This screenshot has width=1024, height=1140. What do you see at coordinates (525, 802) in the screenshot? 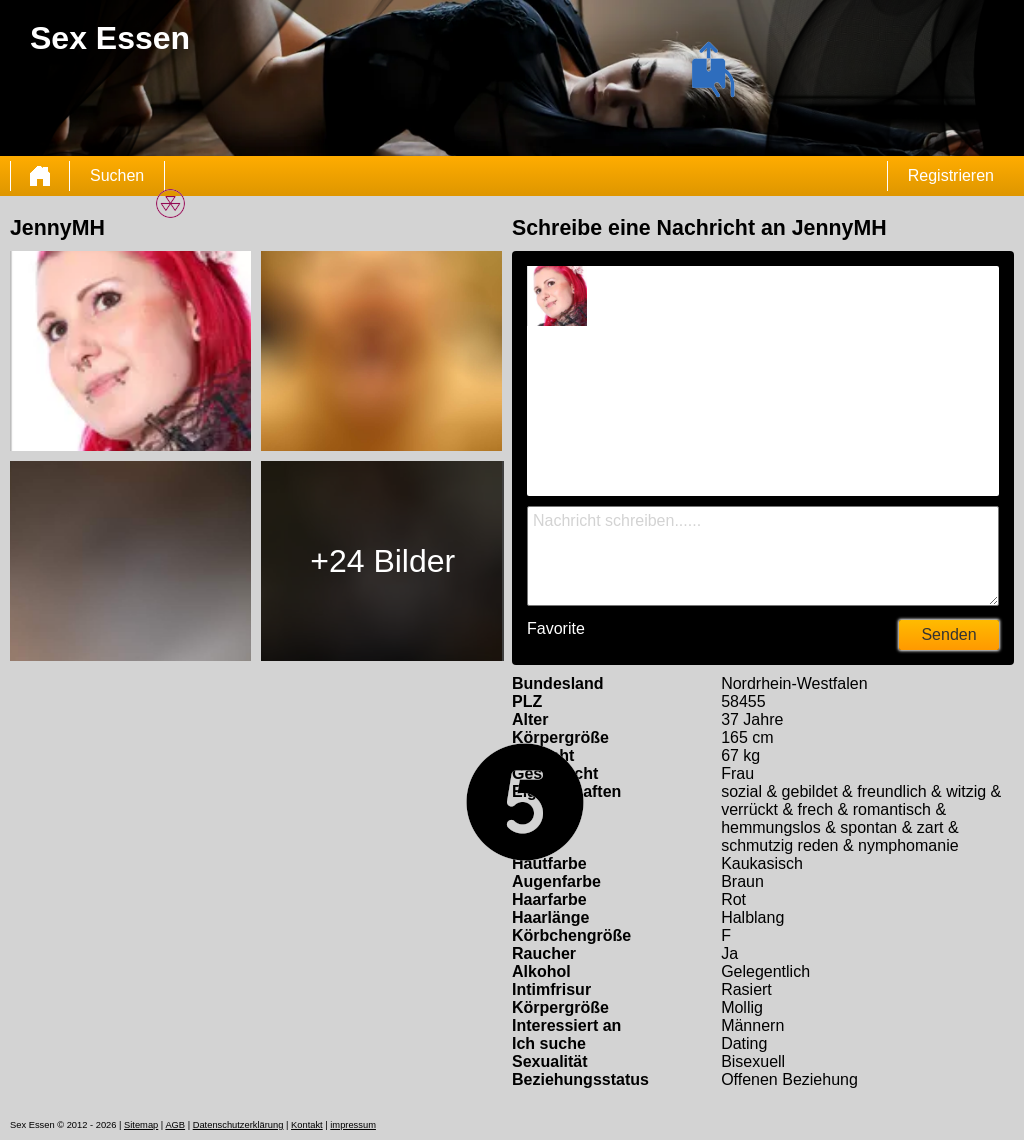
I see `indicates step 5 in a multi-step process` at bounding box center [525, 802].